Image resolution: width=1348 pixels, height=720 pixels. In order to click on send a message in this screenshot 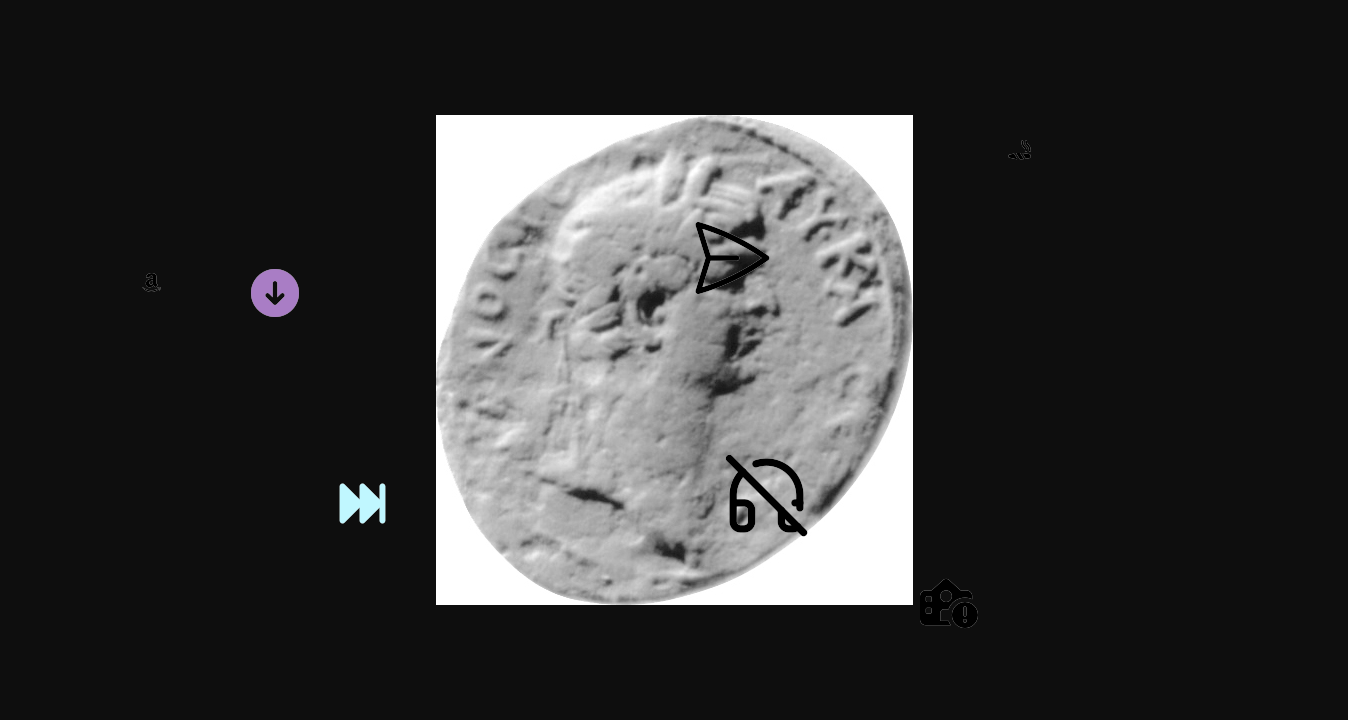, I will do `click(731, 258)`.